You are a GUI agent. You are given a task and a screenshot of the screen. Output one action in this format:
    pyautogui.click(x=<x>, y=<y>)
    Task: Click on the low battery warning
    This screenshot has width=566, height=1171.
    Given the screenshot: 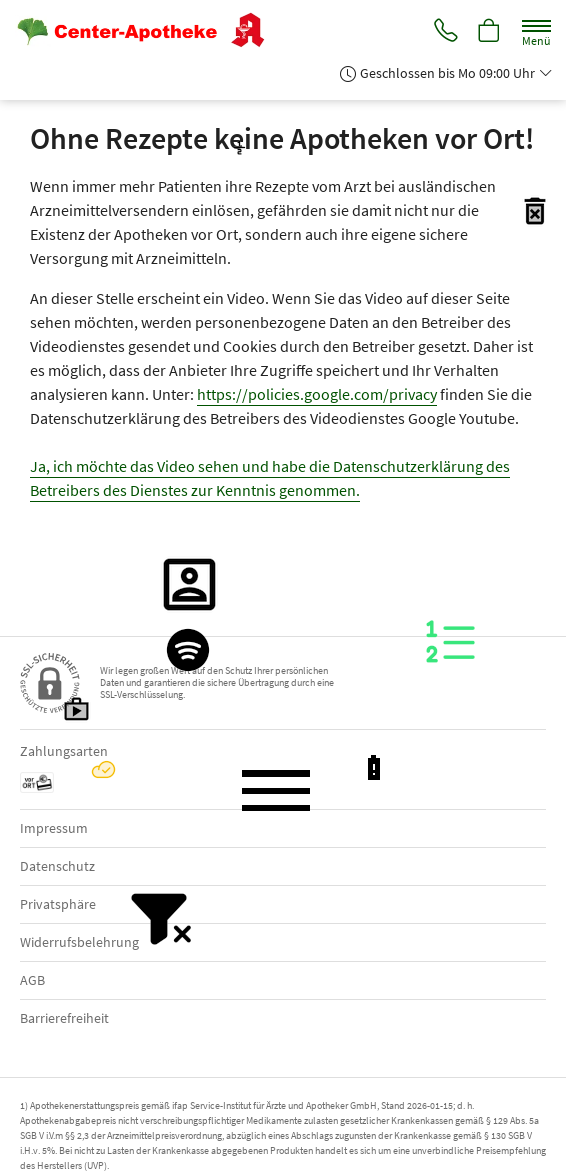 What is the action you would take?
    pyautogui.click(x=374, y=768)
    